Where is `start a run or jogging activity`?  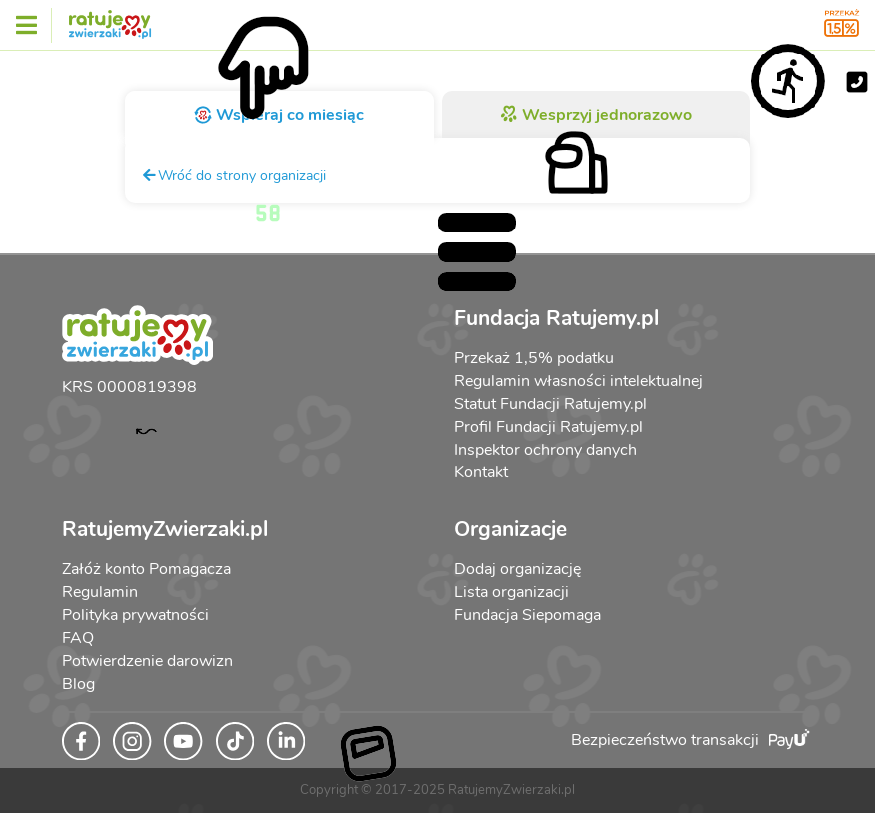
start a run or jogging activity is located at coordinates (788, 81).